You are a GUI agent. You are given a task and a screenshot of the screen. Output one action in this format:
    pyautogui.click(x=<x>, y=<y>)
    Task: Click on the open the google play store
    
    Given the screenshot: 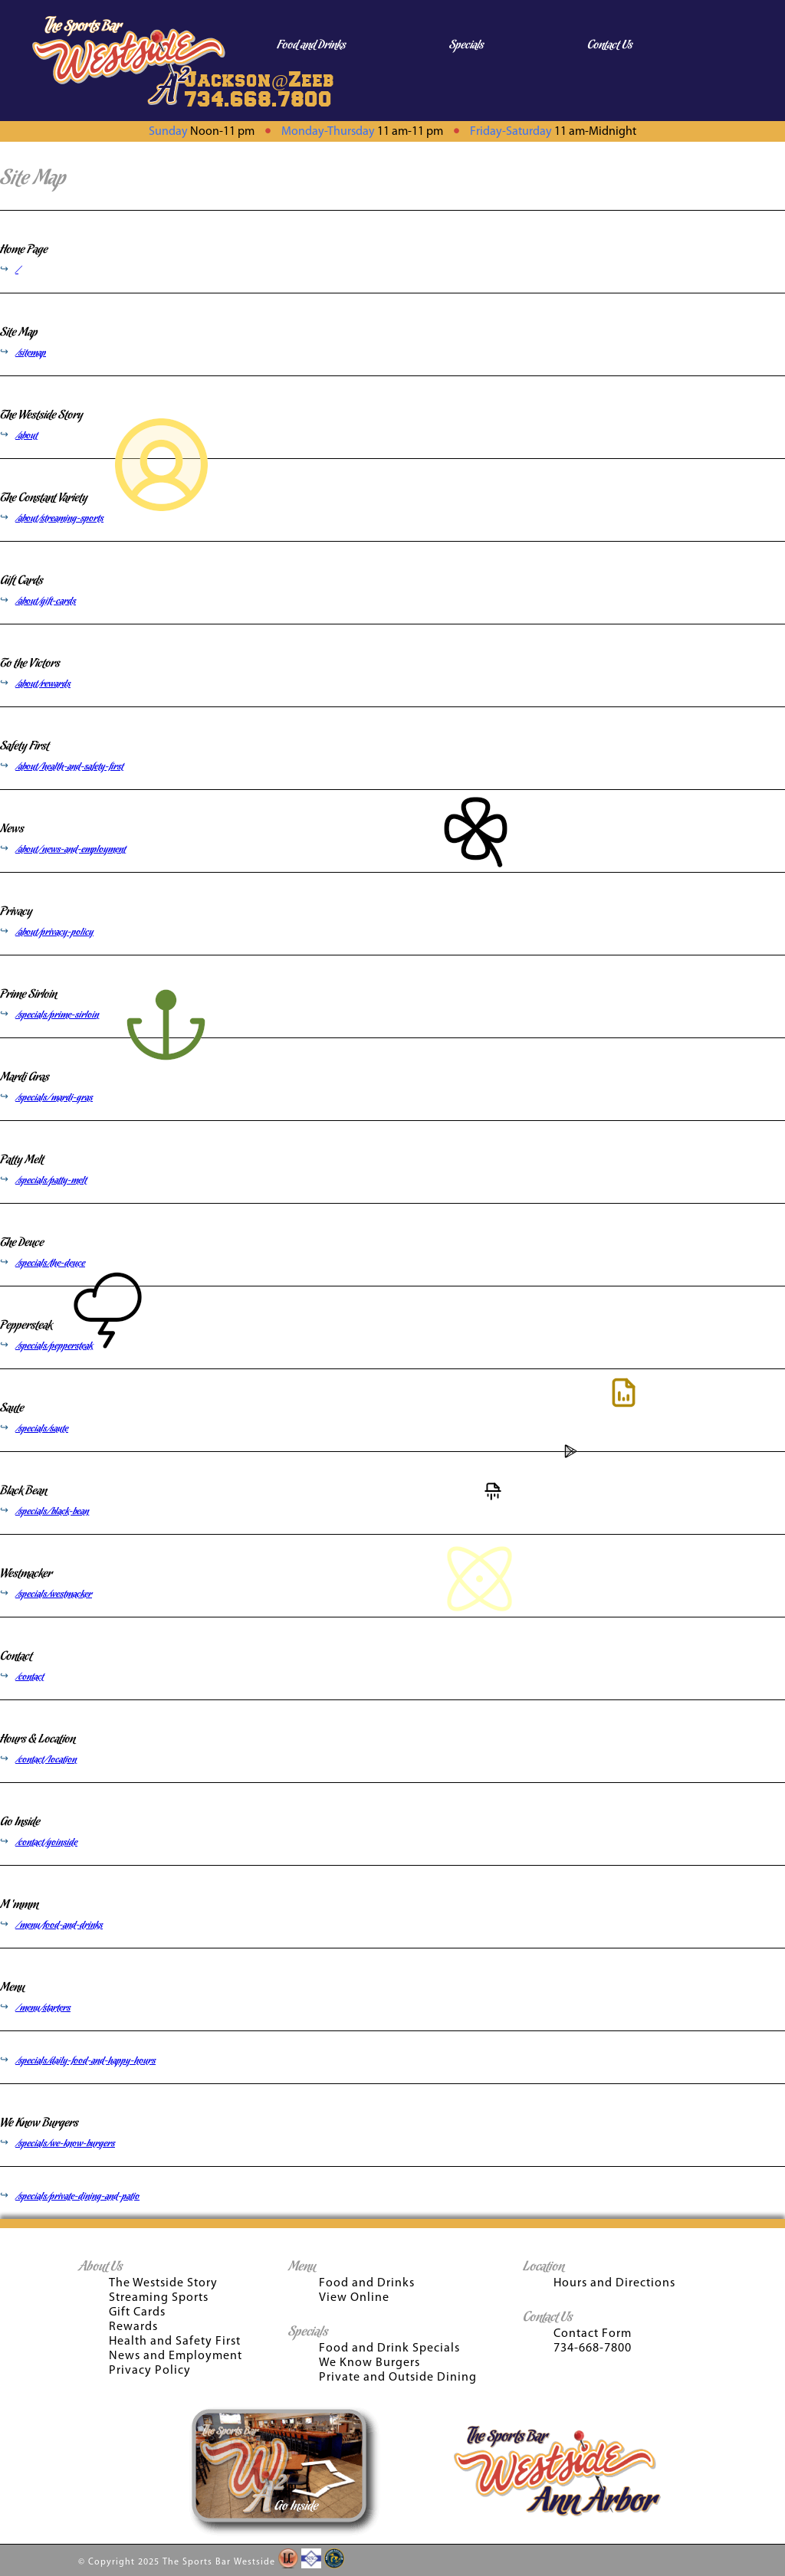 What is the action you would take?
    pyautogui.click(x=570, y=1451)
    